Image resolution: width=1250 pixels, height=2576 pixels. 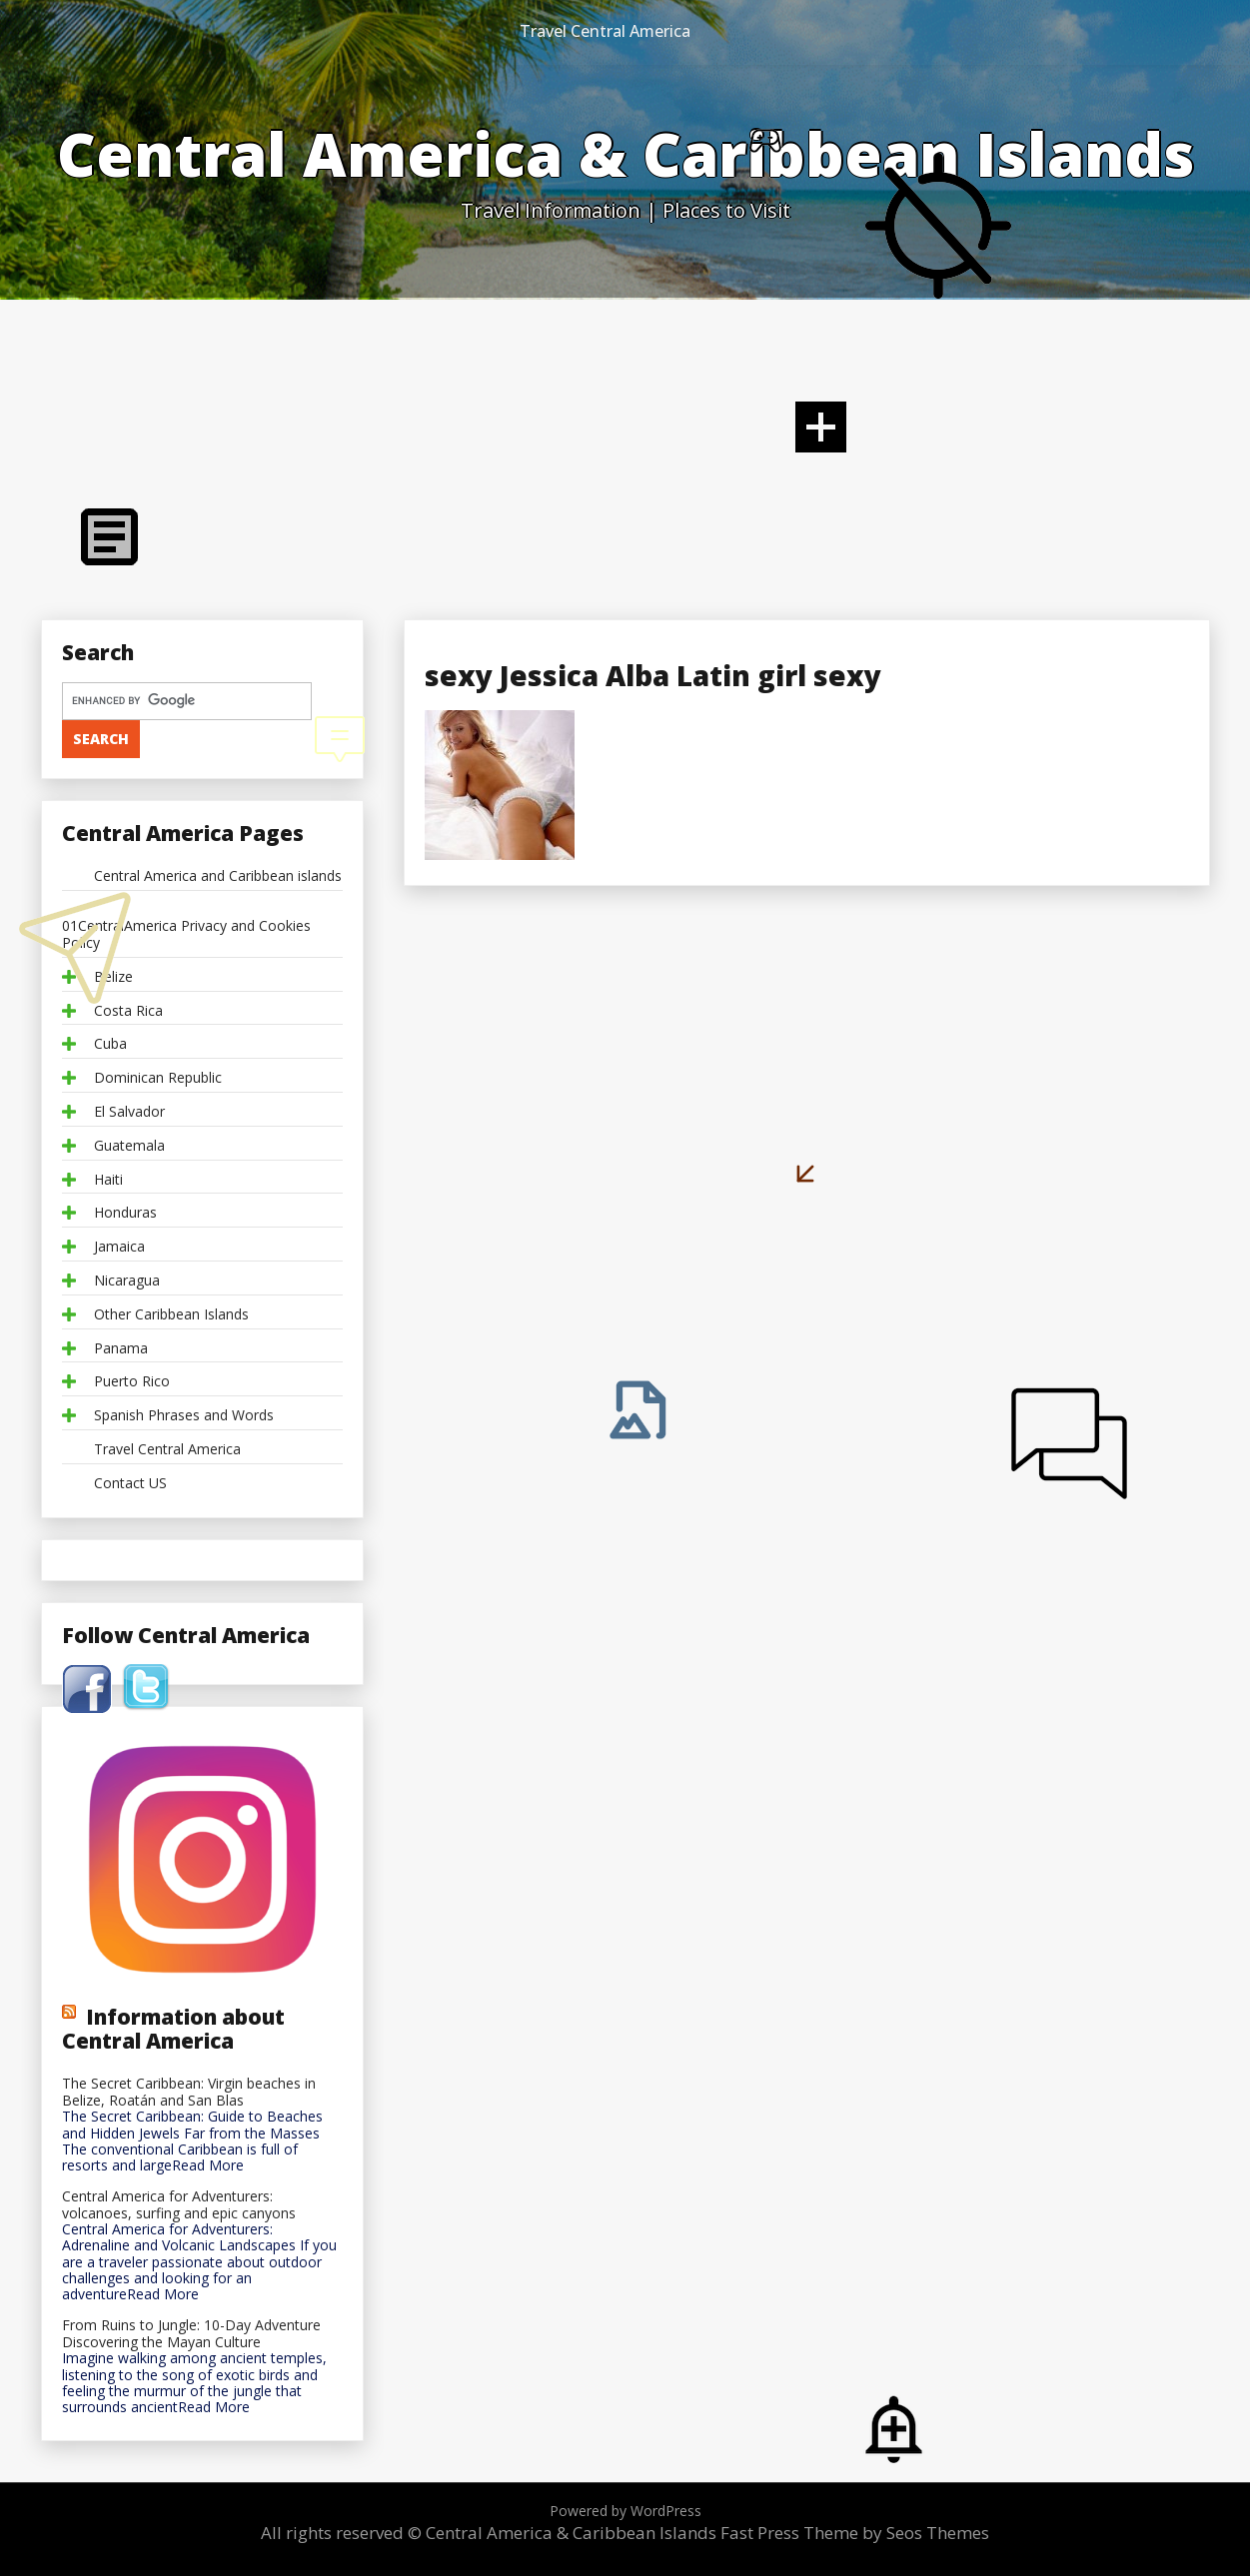 I want to click on navigate to bottom-left corner, so click(x=805, y=1174).